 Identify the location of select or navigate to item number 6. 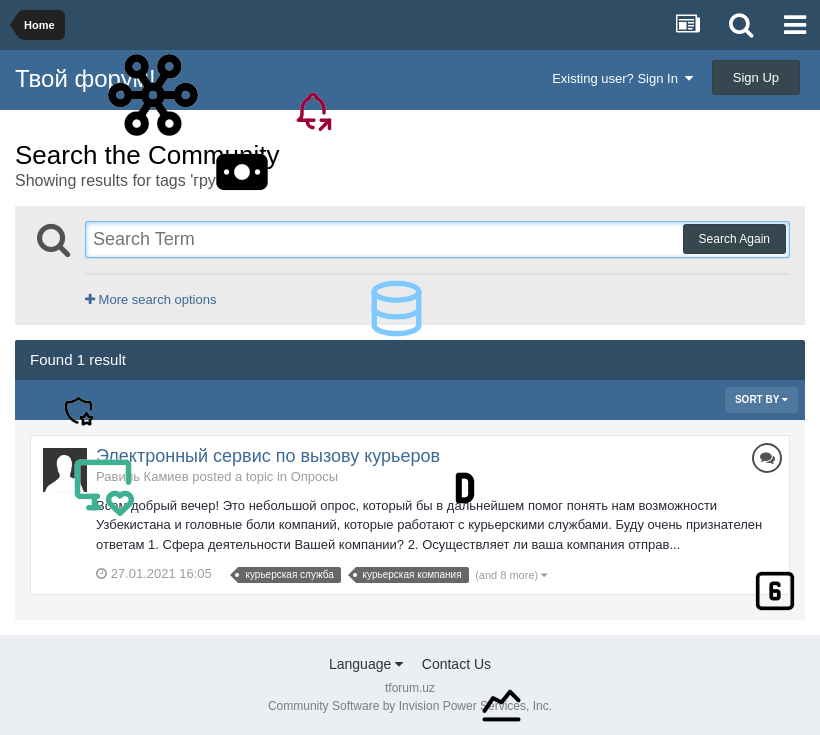
(775, 591).